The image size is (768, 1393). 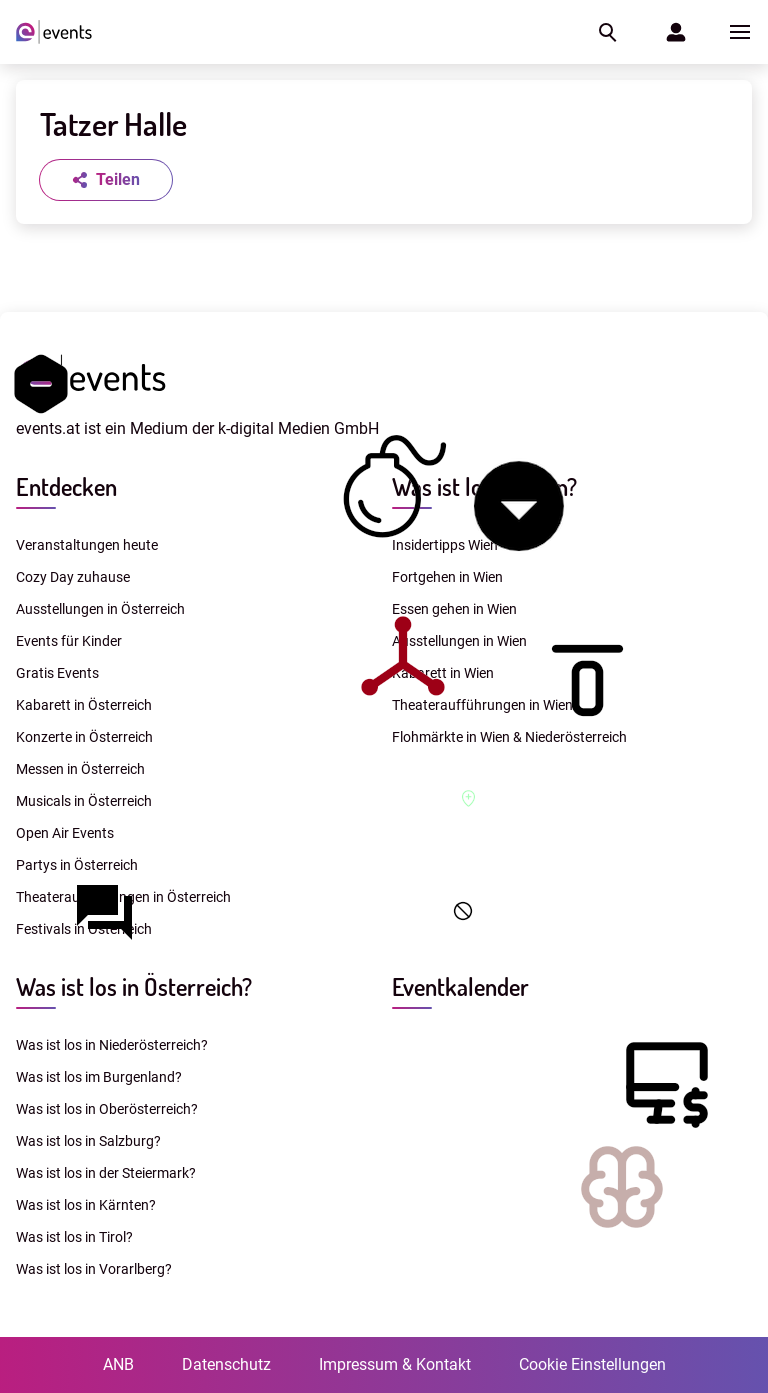 What do you see at coordinates (587, 680) in the screenshot?
I see `align selected elements to top` at bounding box center [587, 680].